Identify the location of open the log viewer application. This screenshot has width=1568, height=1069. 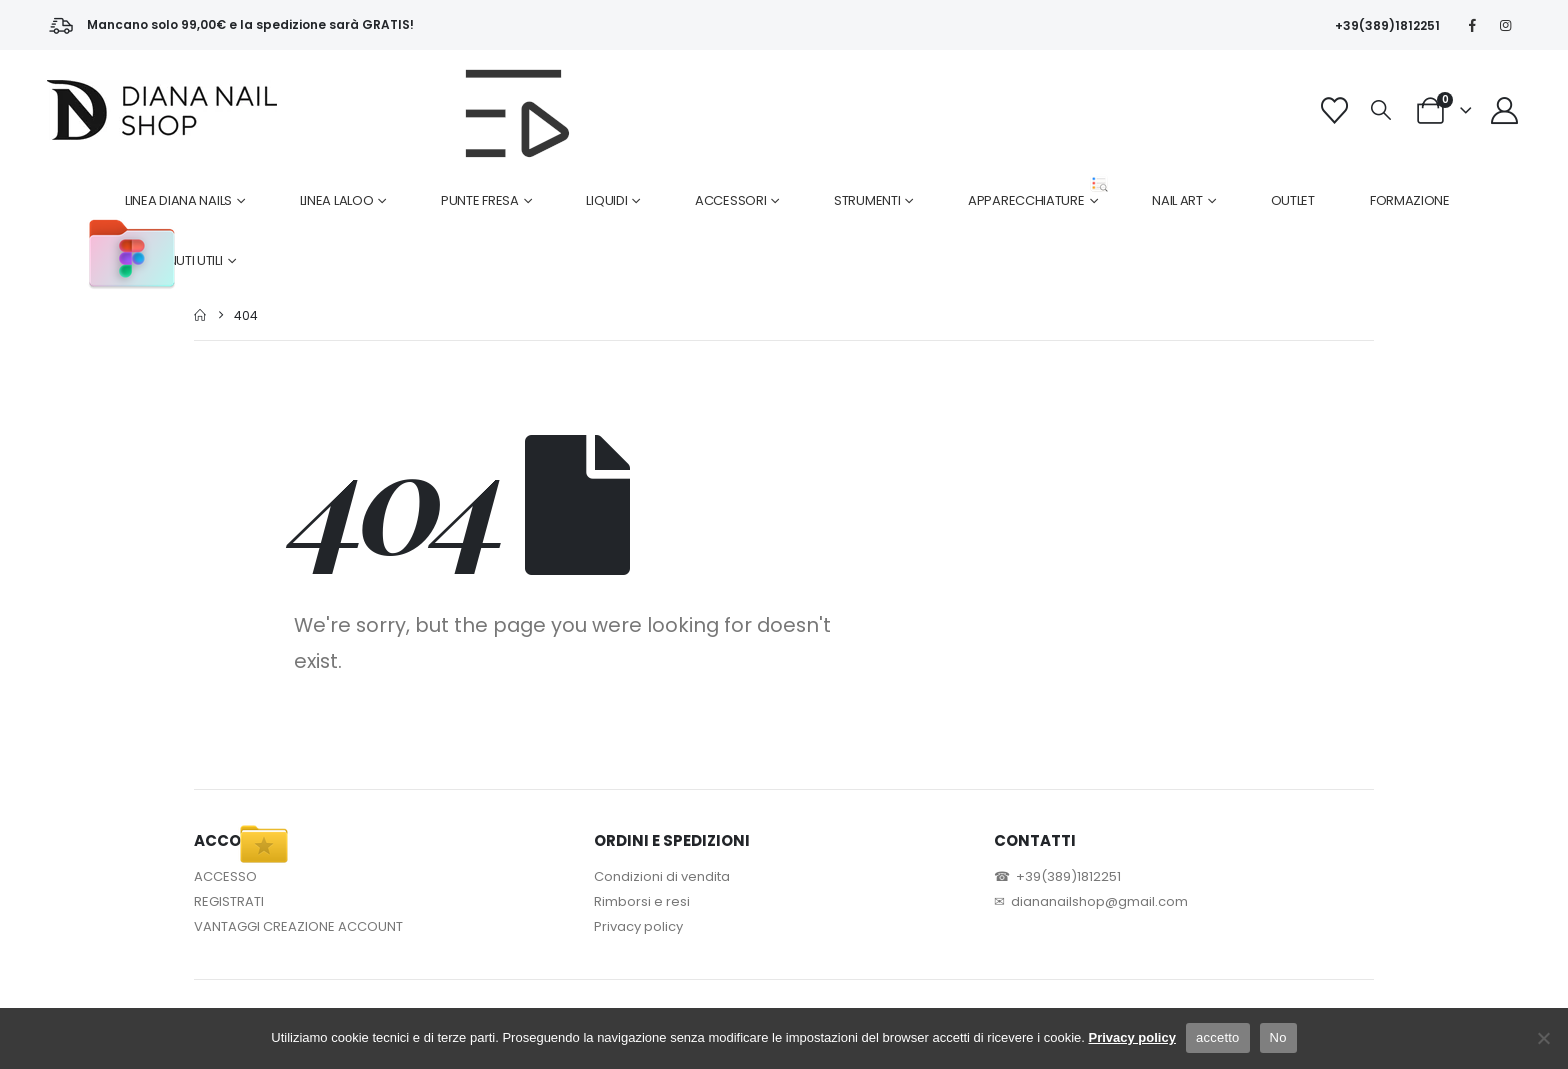
(1099, 183).